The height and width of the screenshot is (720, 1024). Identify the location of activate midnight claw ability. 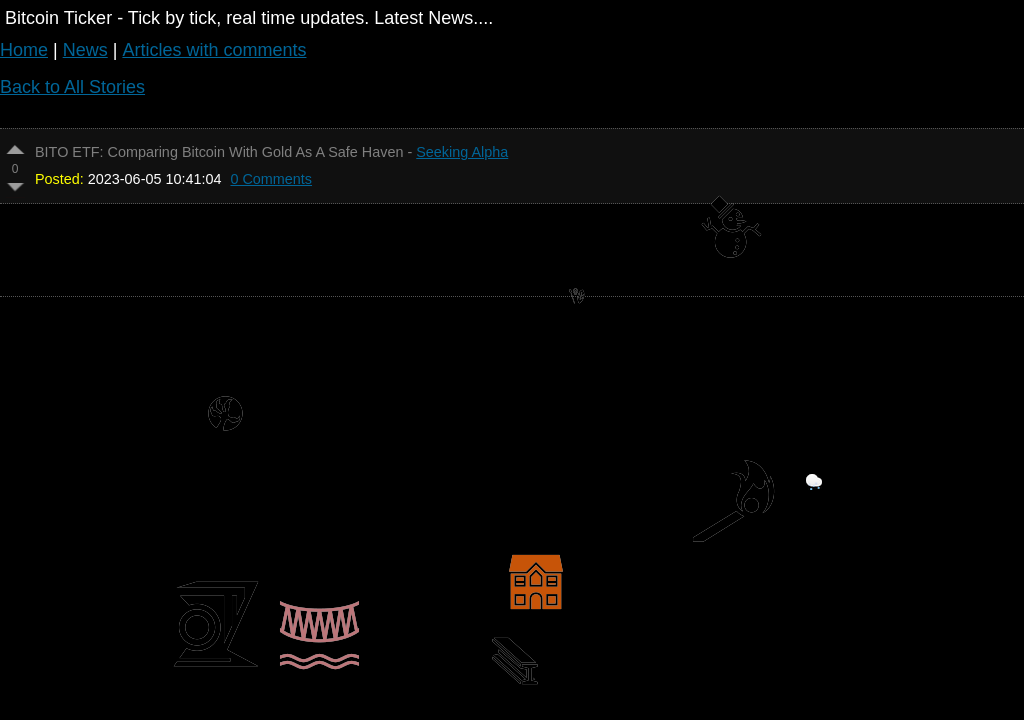
(225, 413).